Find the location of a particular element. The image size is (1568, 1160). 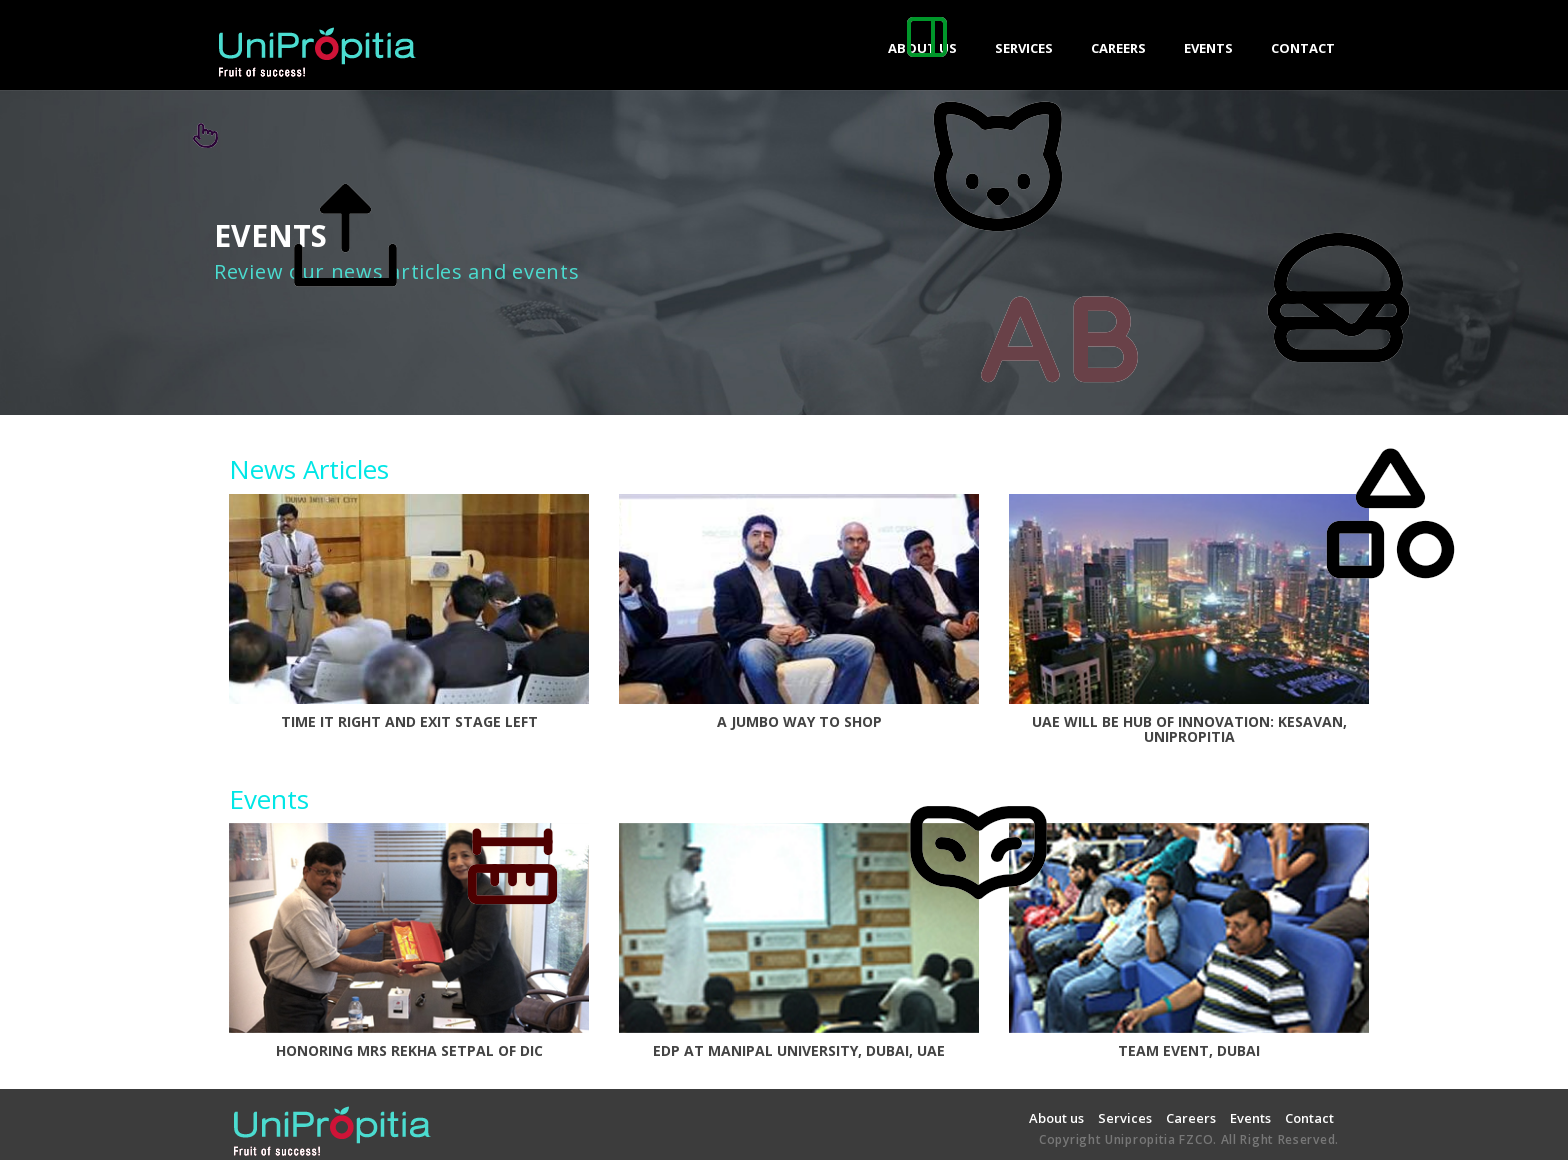

view food or restaurant options is located at coordinates (1338, 297).